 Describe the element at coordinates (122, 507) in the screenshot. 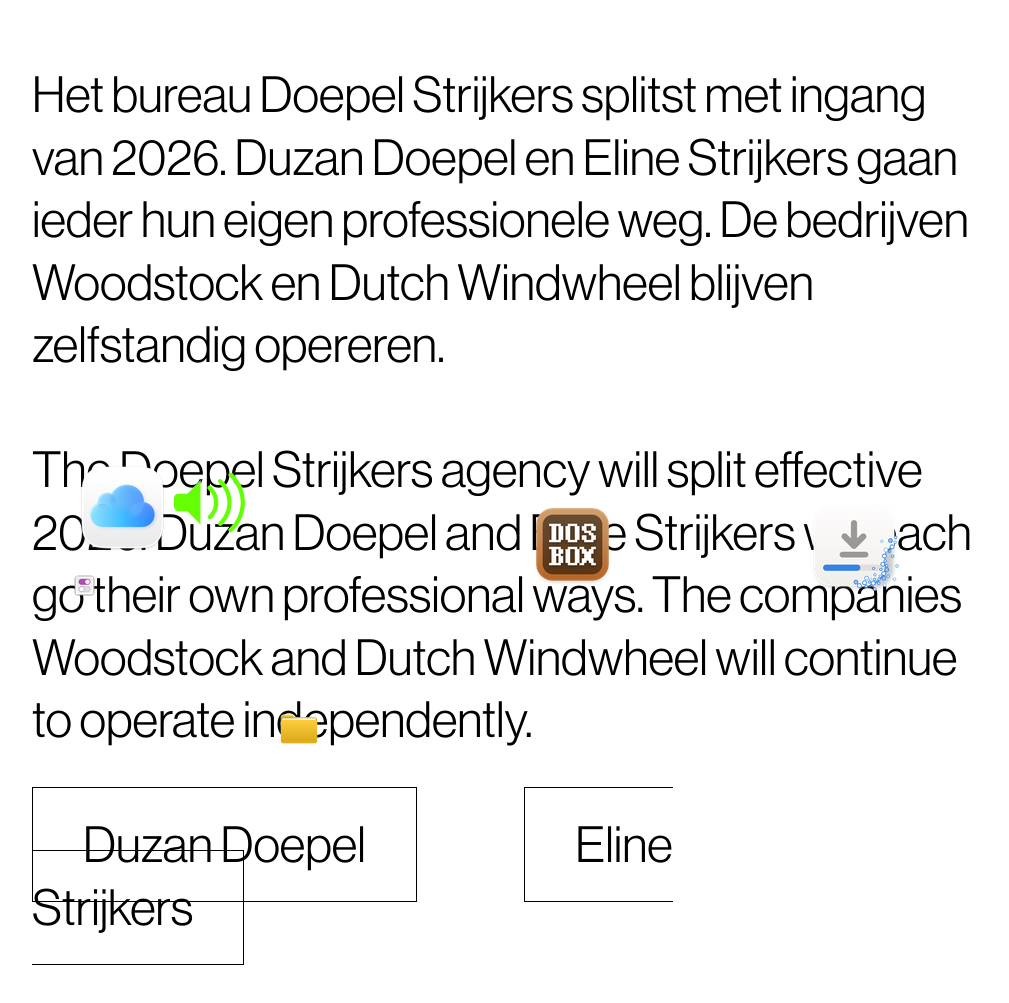

I see `open iCloud+ settings and storage management` at that location.